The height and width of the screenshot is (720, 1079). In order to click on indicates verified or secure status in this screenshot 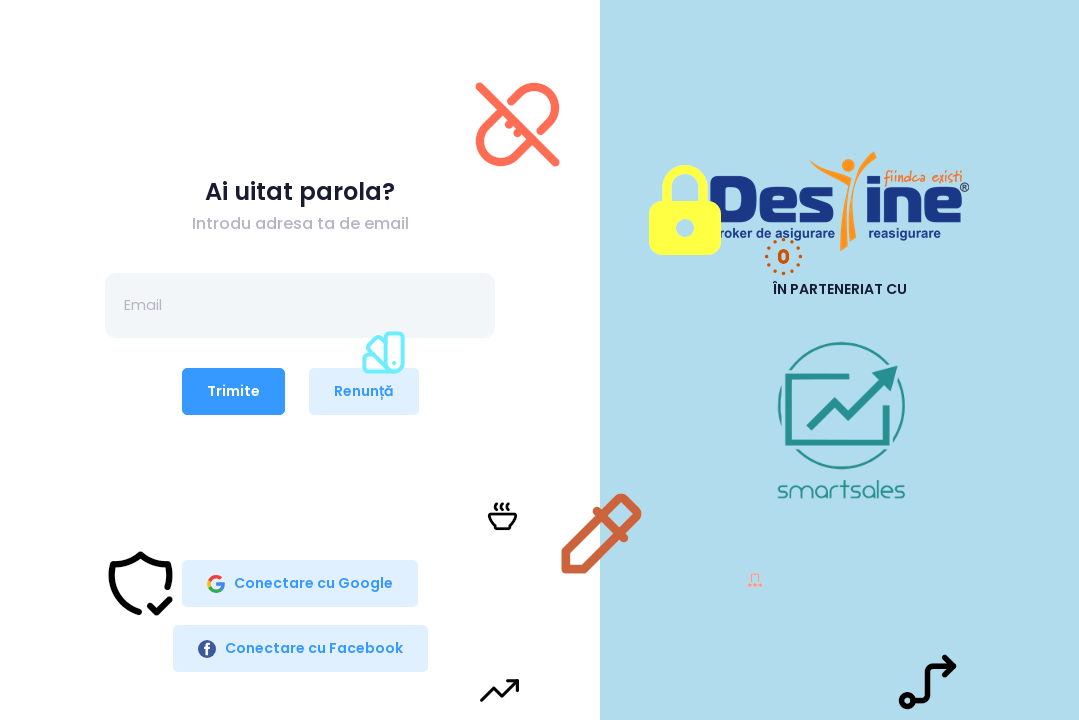, I will do `click(140, 583)`.